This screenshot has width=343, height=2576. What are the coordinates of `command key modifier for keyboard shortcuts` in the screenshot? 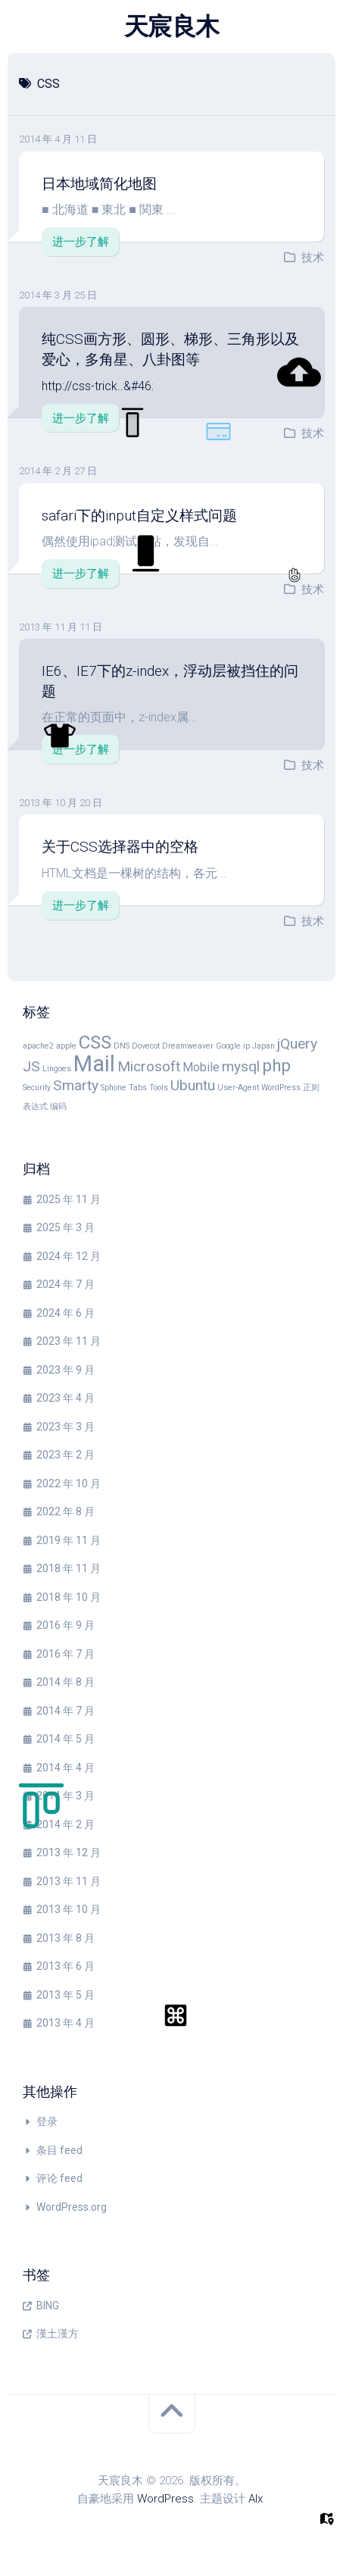 It's located at (176, 2015).